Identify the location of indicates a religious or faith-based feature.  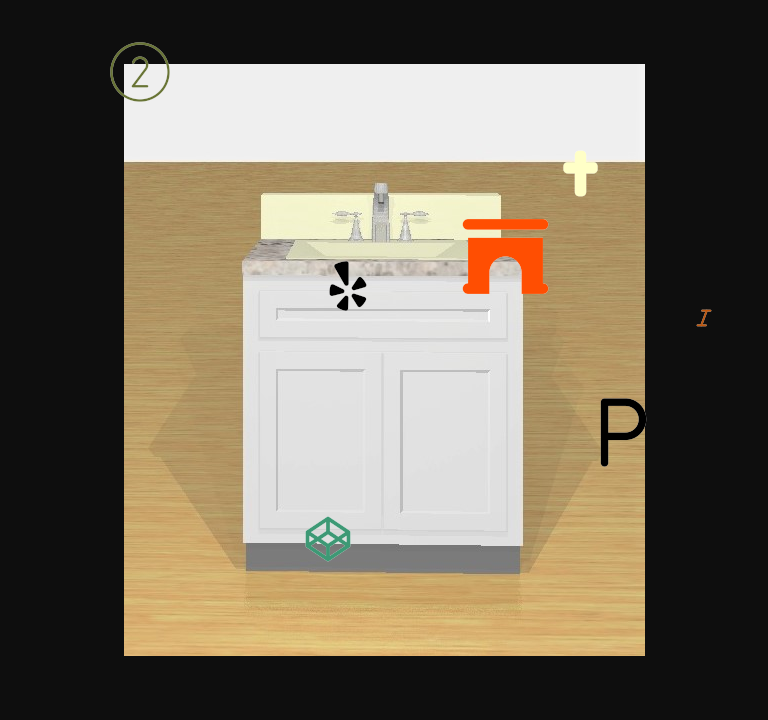
(580, 173).